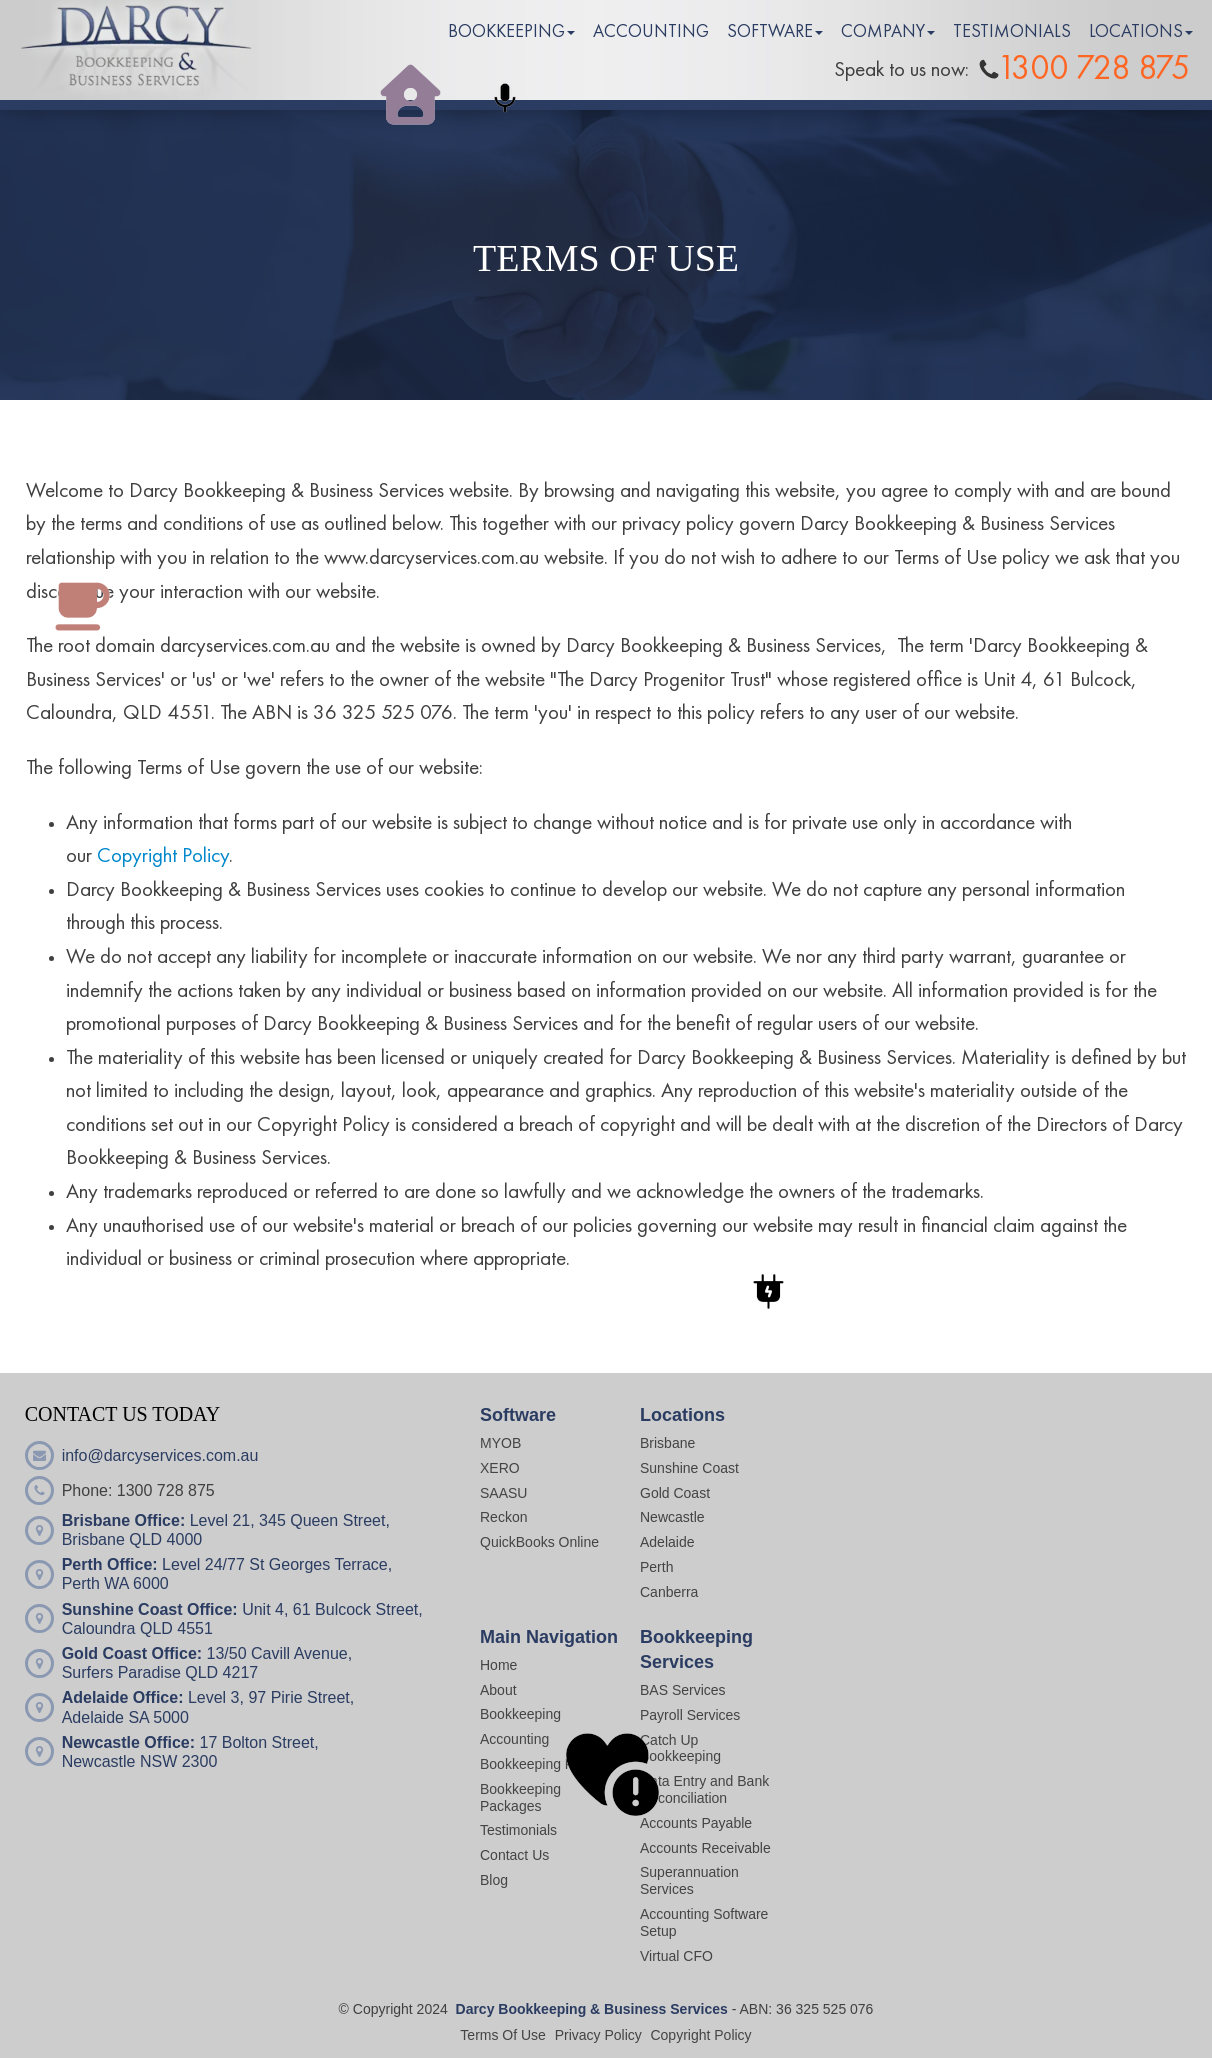 The image size is (1212, 2058). I want to click on health alert or warning notification, so click(612, 1769).